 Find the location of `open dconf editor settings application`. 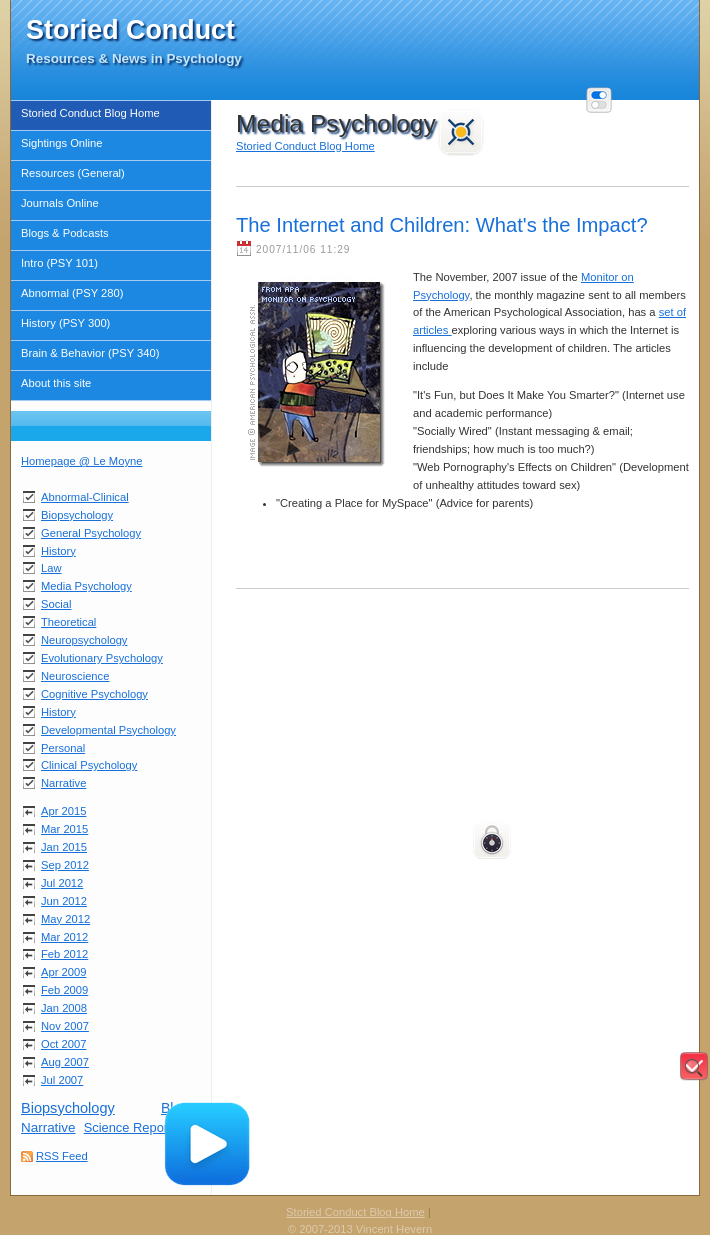

open dconf editor settings application is located at coordinates (694, 1066).